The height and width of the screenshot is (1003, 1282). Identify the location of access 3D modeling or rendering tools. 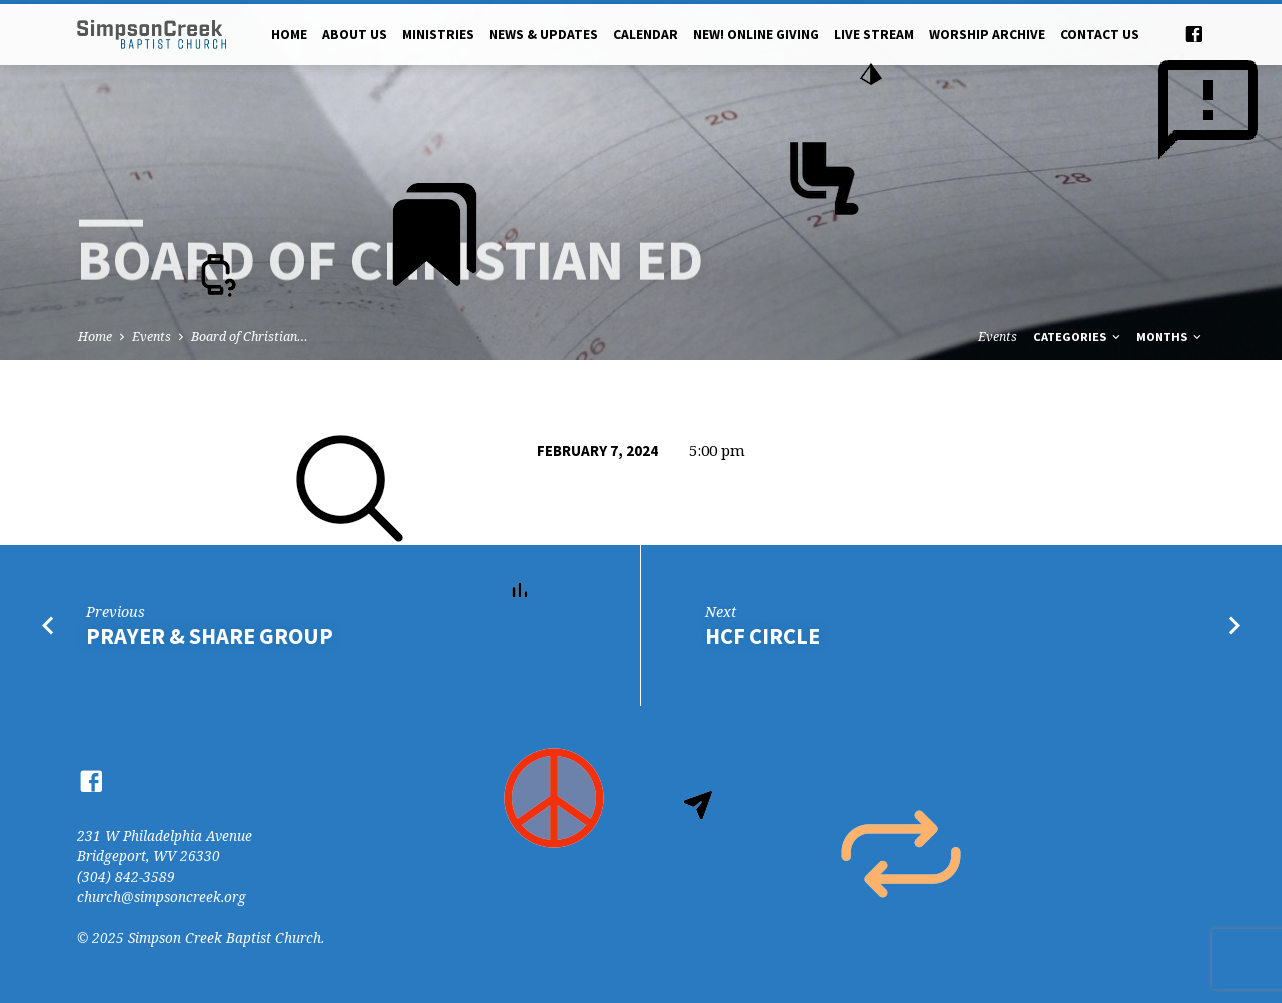
(871, 74).